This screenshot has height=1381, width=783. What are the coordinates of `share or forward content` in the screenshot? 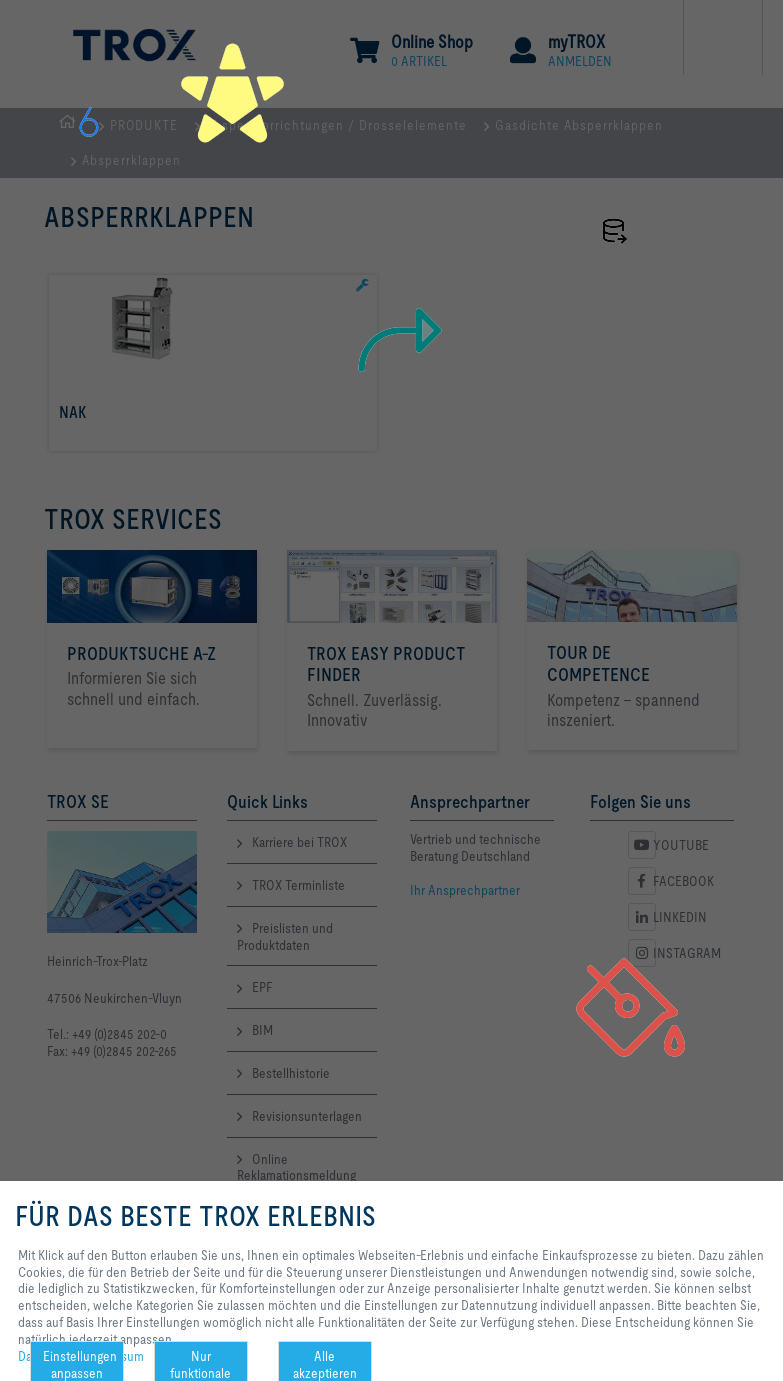 It's located at (400, 340).